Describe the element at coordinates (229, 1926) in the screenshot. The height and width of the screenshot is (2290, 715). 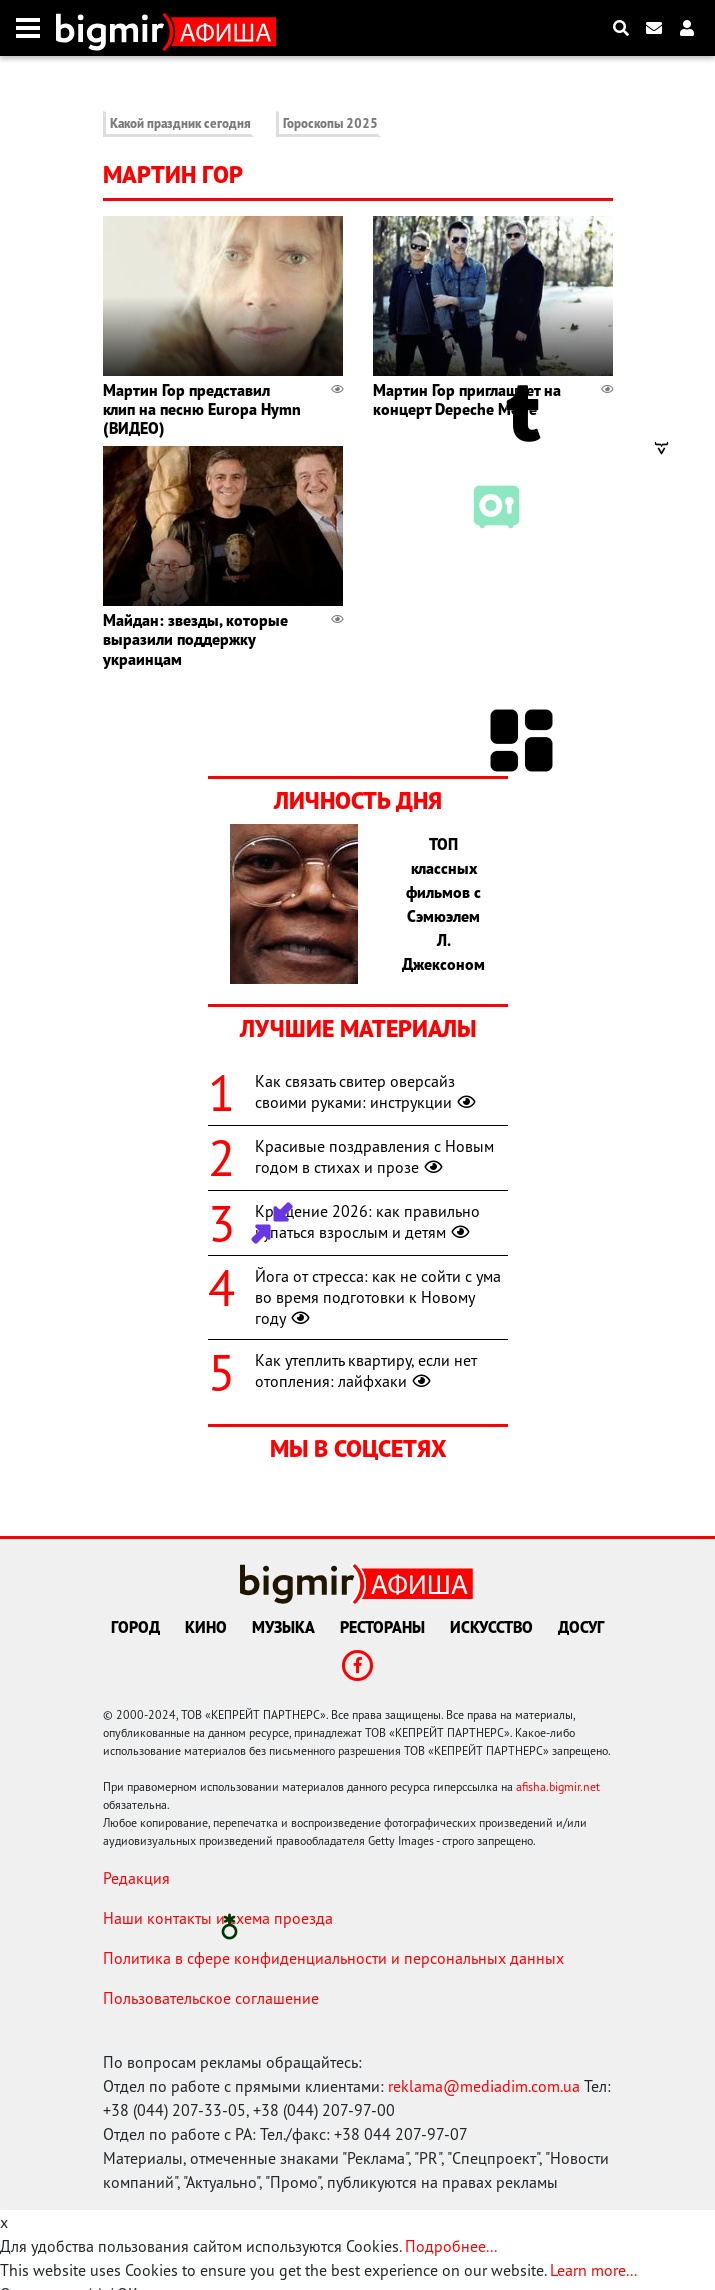
I see `indicates non-binary gender identity option` at that location.